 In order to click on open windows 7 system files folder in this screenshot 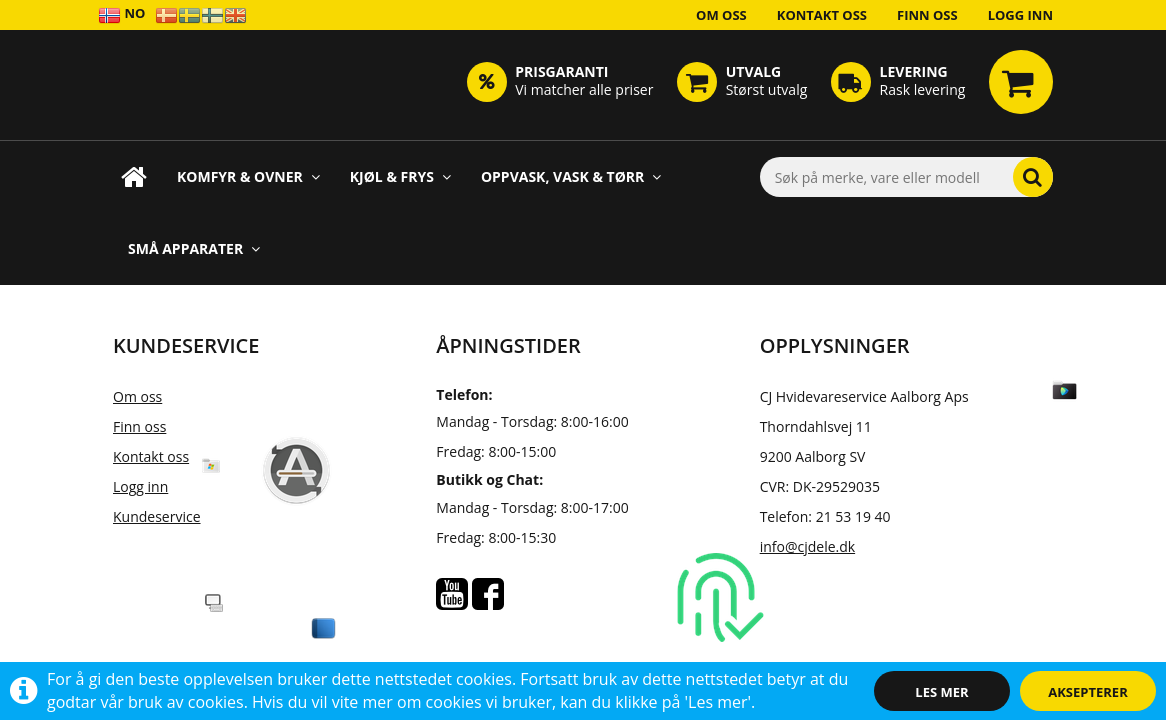, I will do `click(211, 466)`.